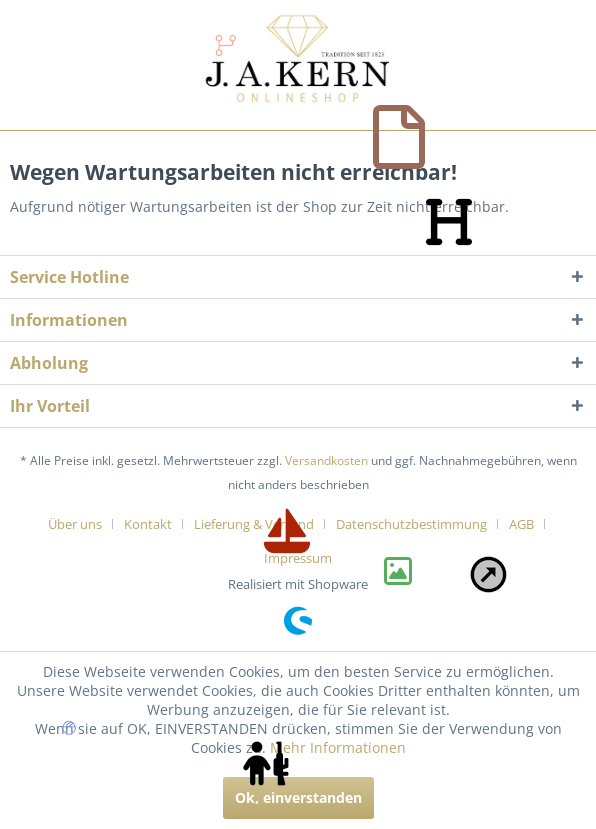  Describe the element at coordinates (449, 222) in the screenshot. I see `format text as a heading` at that location.